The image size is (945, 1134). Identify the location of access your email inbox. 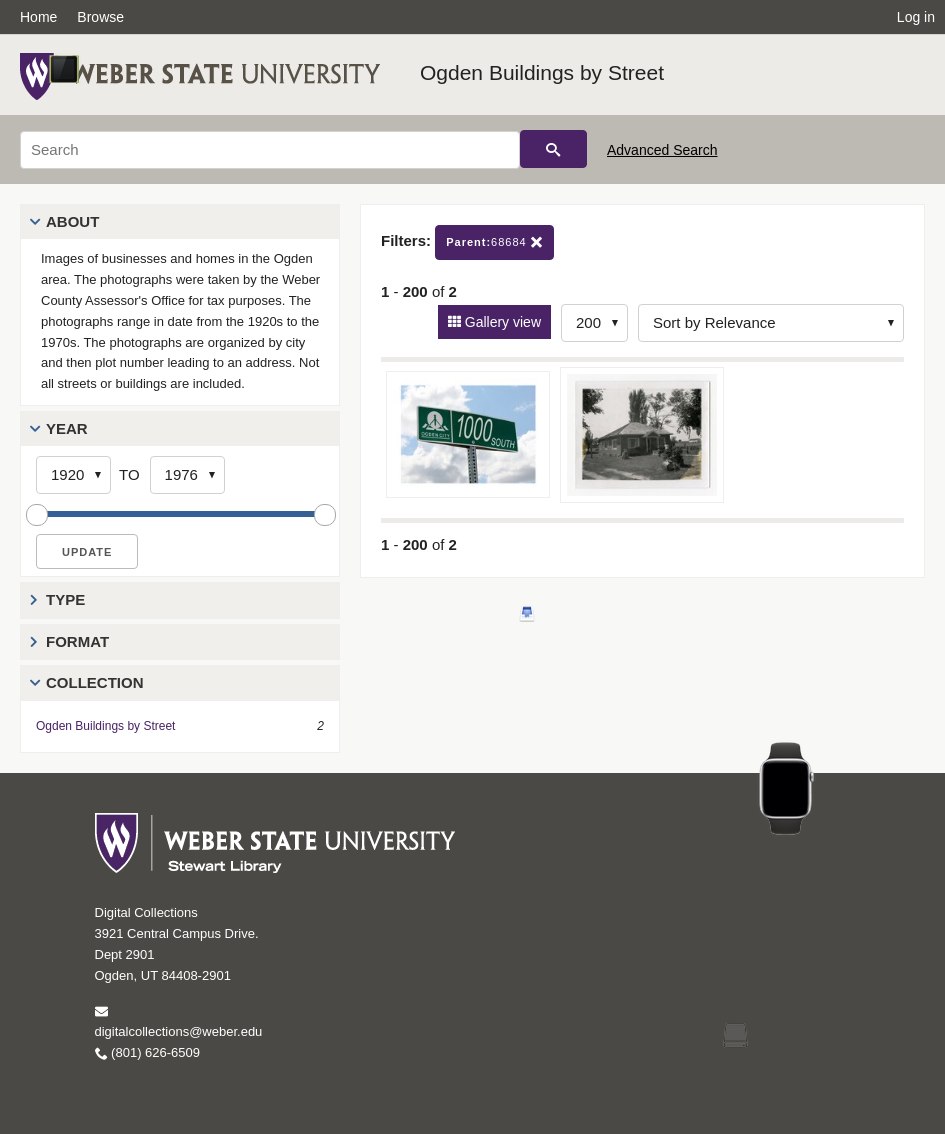
(527, 614).